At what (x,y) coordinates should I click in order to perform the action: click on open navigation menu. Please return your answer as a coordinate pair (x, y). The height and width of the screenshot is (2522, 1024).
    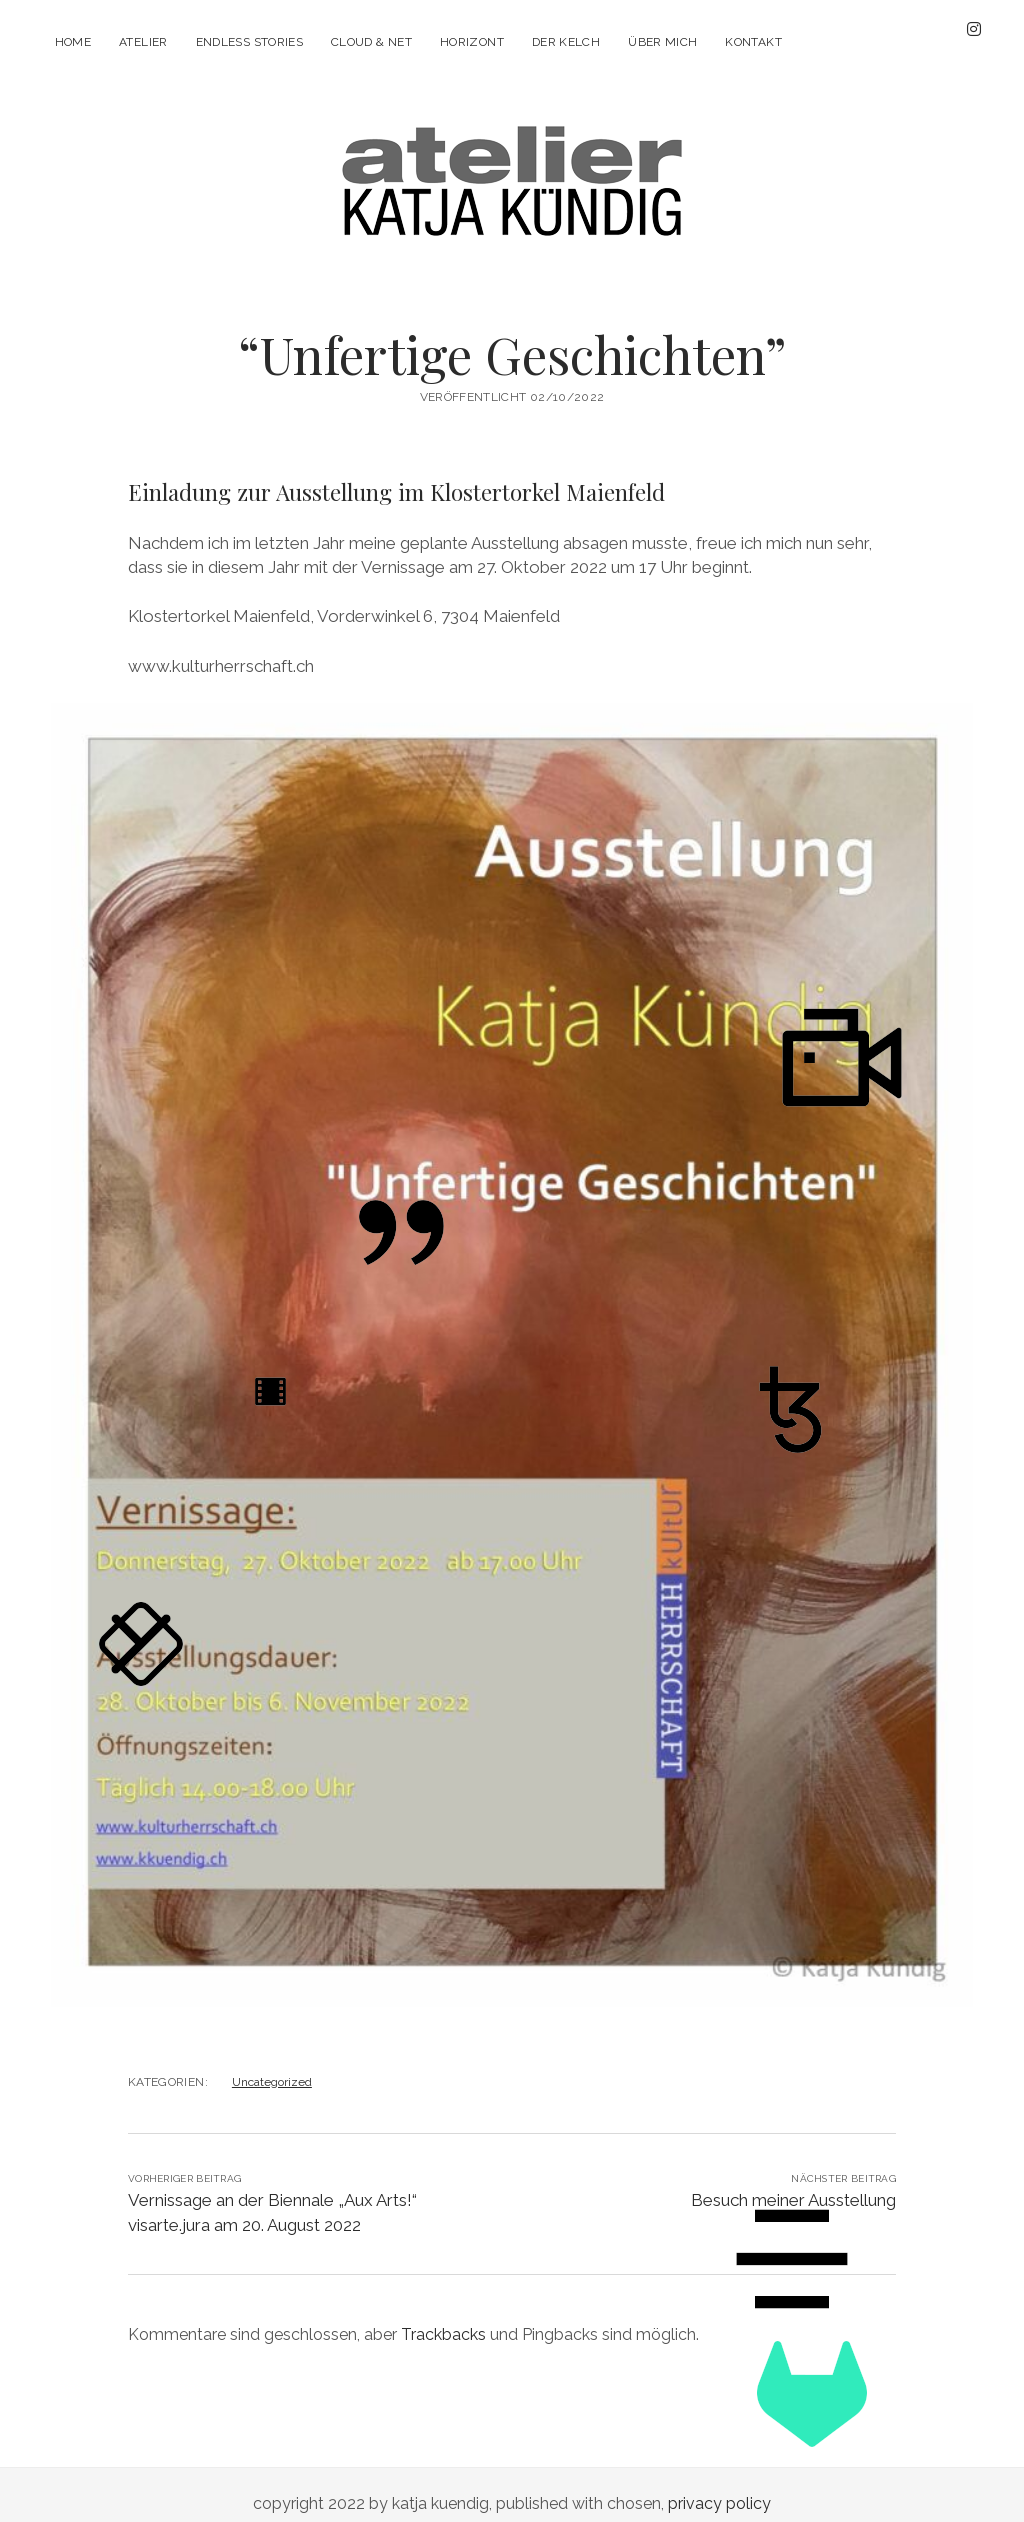
    Looking at the image, I should click on (792, 2259).